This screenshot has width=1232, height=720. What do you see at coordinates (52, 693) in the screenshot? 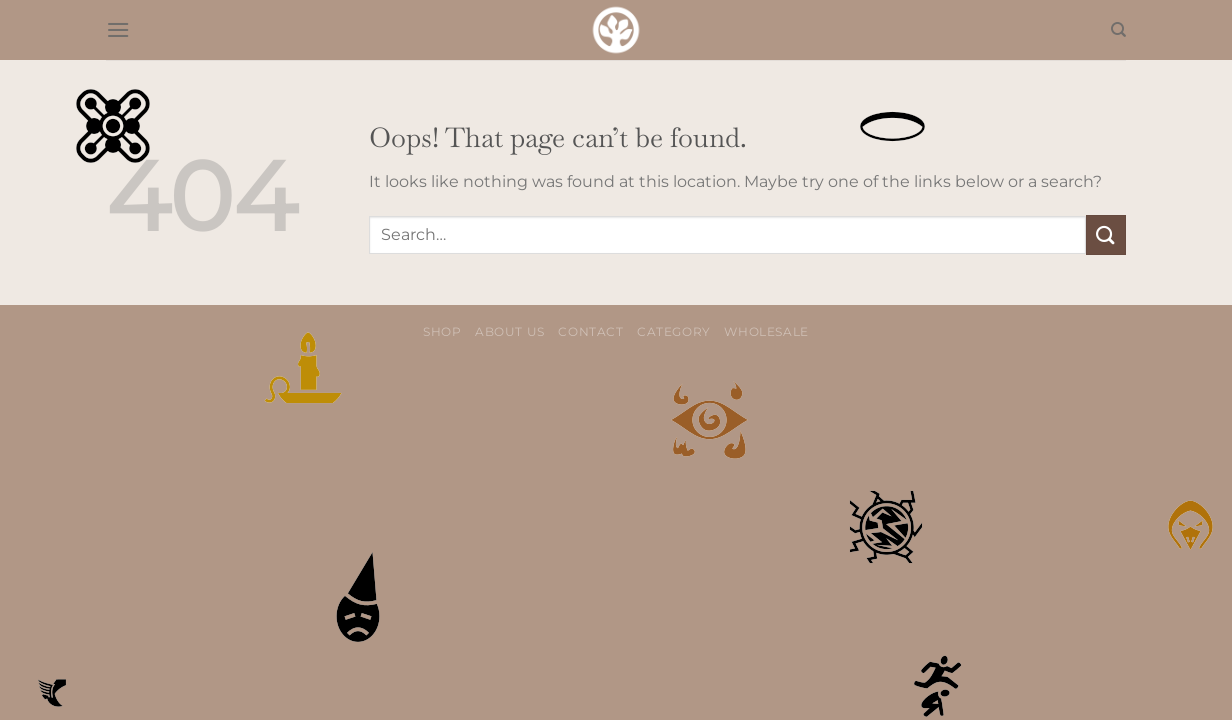
I see `indicates speed boost or agility power-up` at bounding box center [52, 693].